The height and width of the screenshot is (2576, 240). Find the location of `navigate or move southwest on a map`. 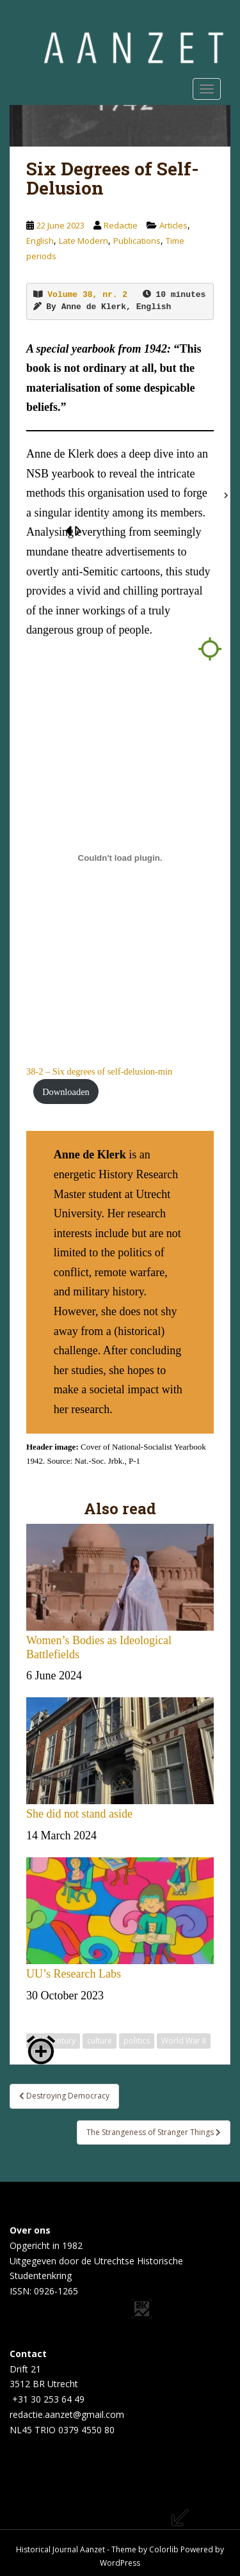

navigate or move southwest on a map is located at coordinates (180, 2518).